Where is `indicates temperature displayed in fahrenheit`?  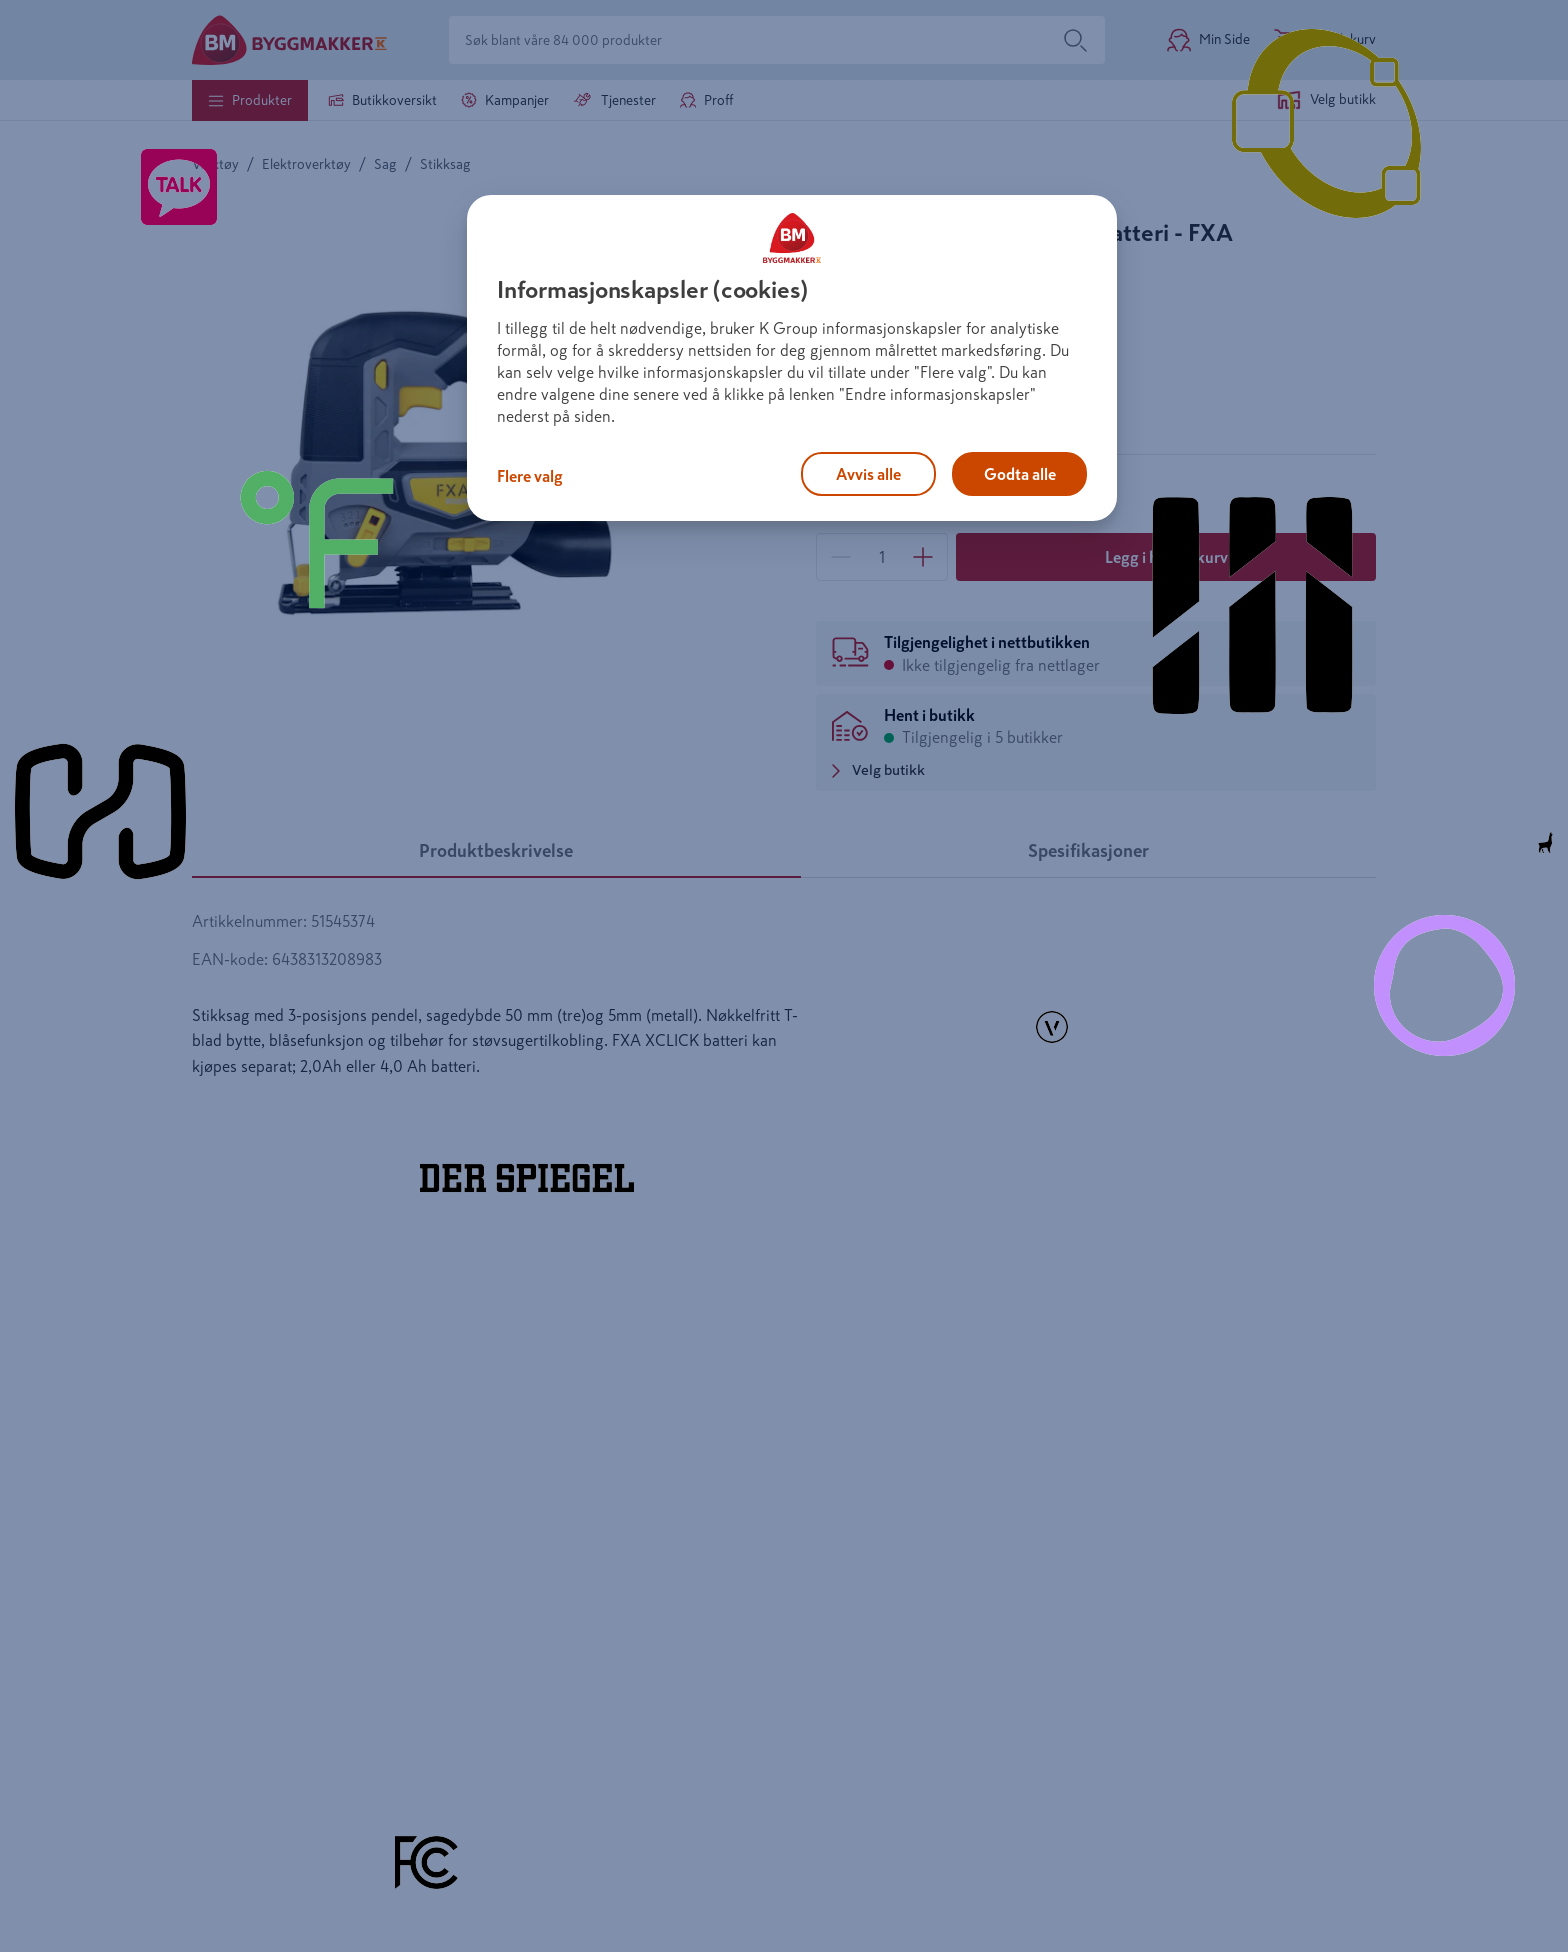 indicates temperature displayed in fahrenheit is located at coordinates (324, 539).